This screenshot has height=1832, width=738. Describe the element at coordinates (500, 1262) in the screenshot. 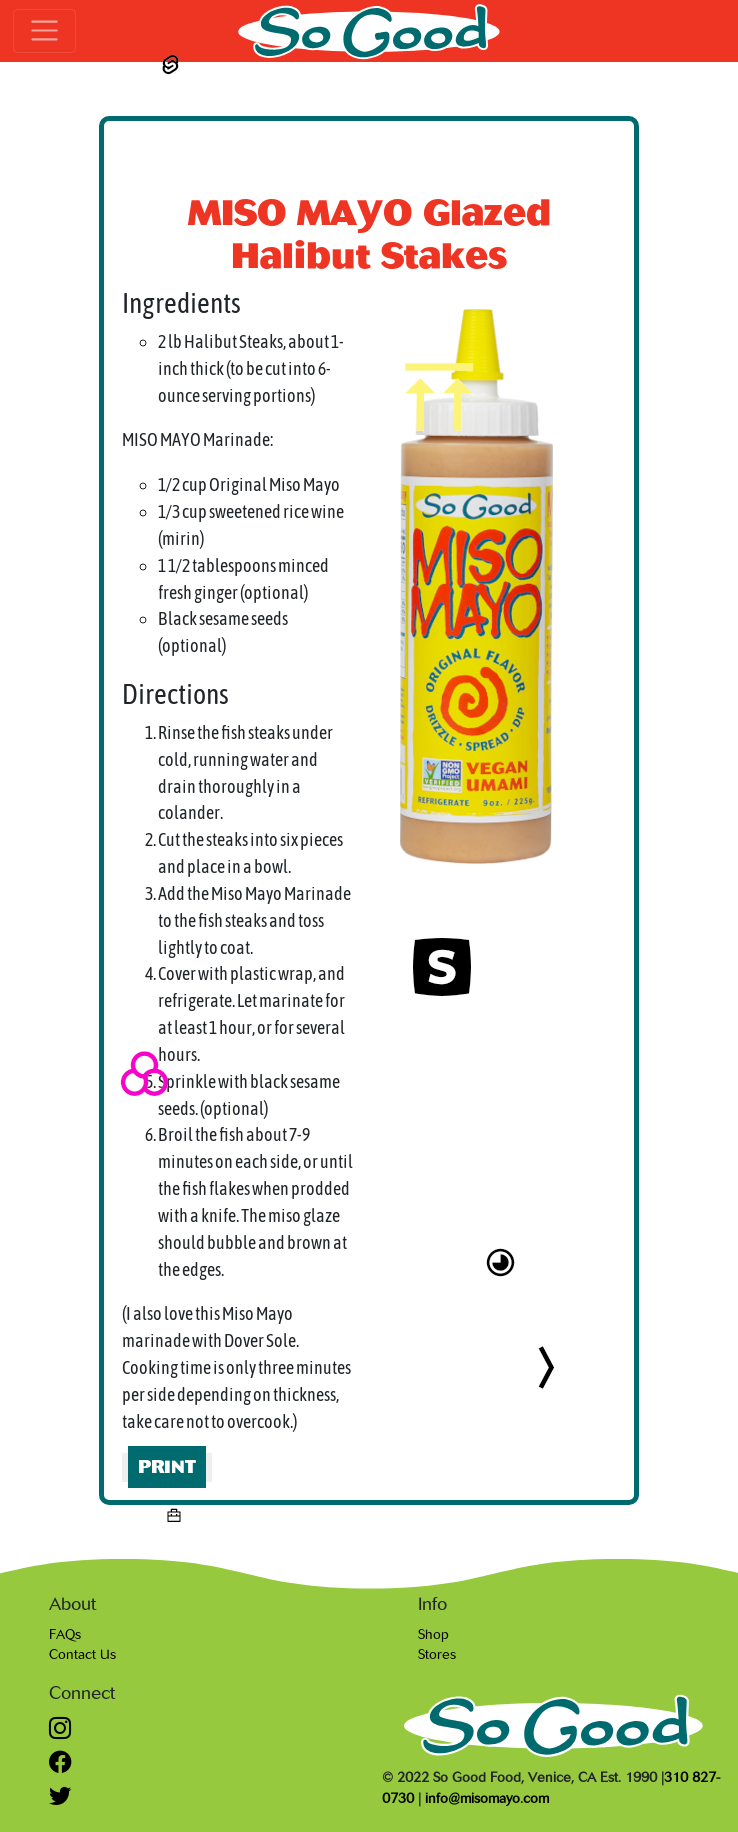

I see `indicates 75% progress complete` at that location.